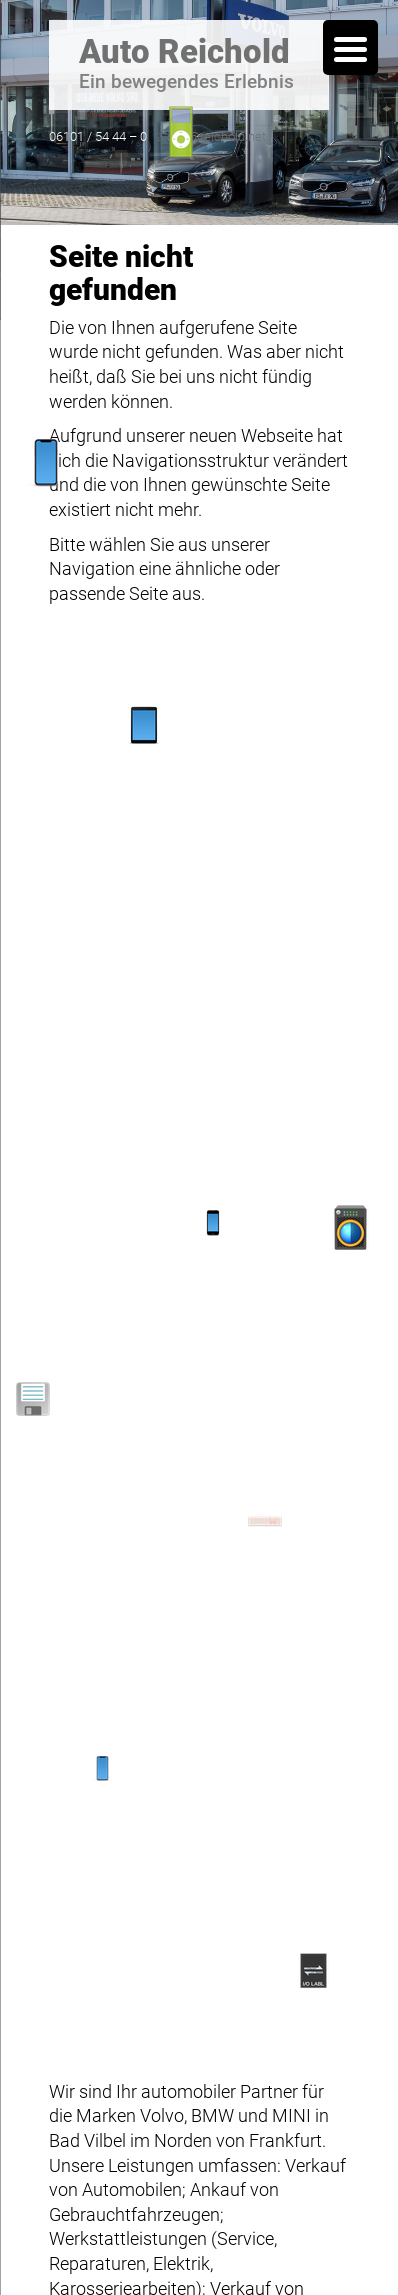 The height and width of the screenshot is (2295, 398). I want to click on configure audio input/output settings in GarageBand, so click(313, 1971).